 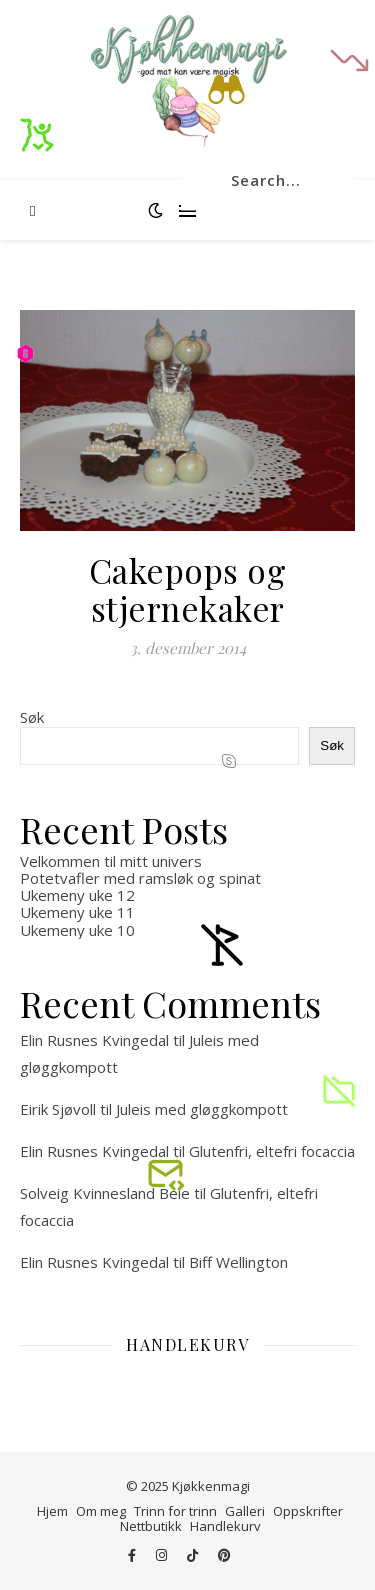 What do you see at coordinates (226, 89) in the screenshot?
I see `search or explore content` at bounding box center [226, 89].